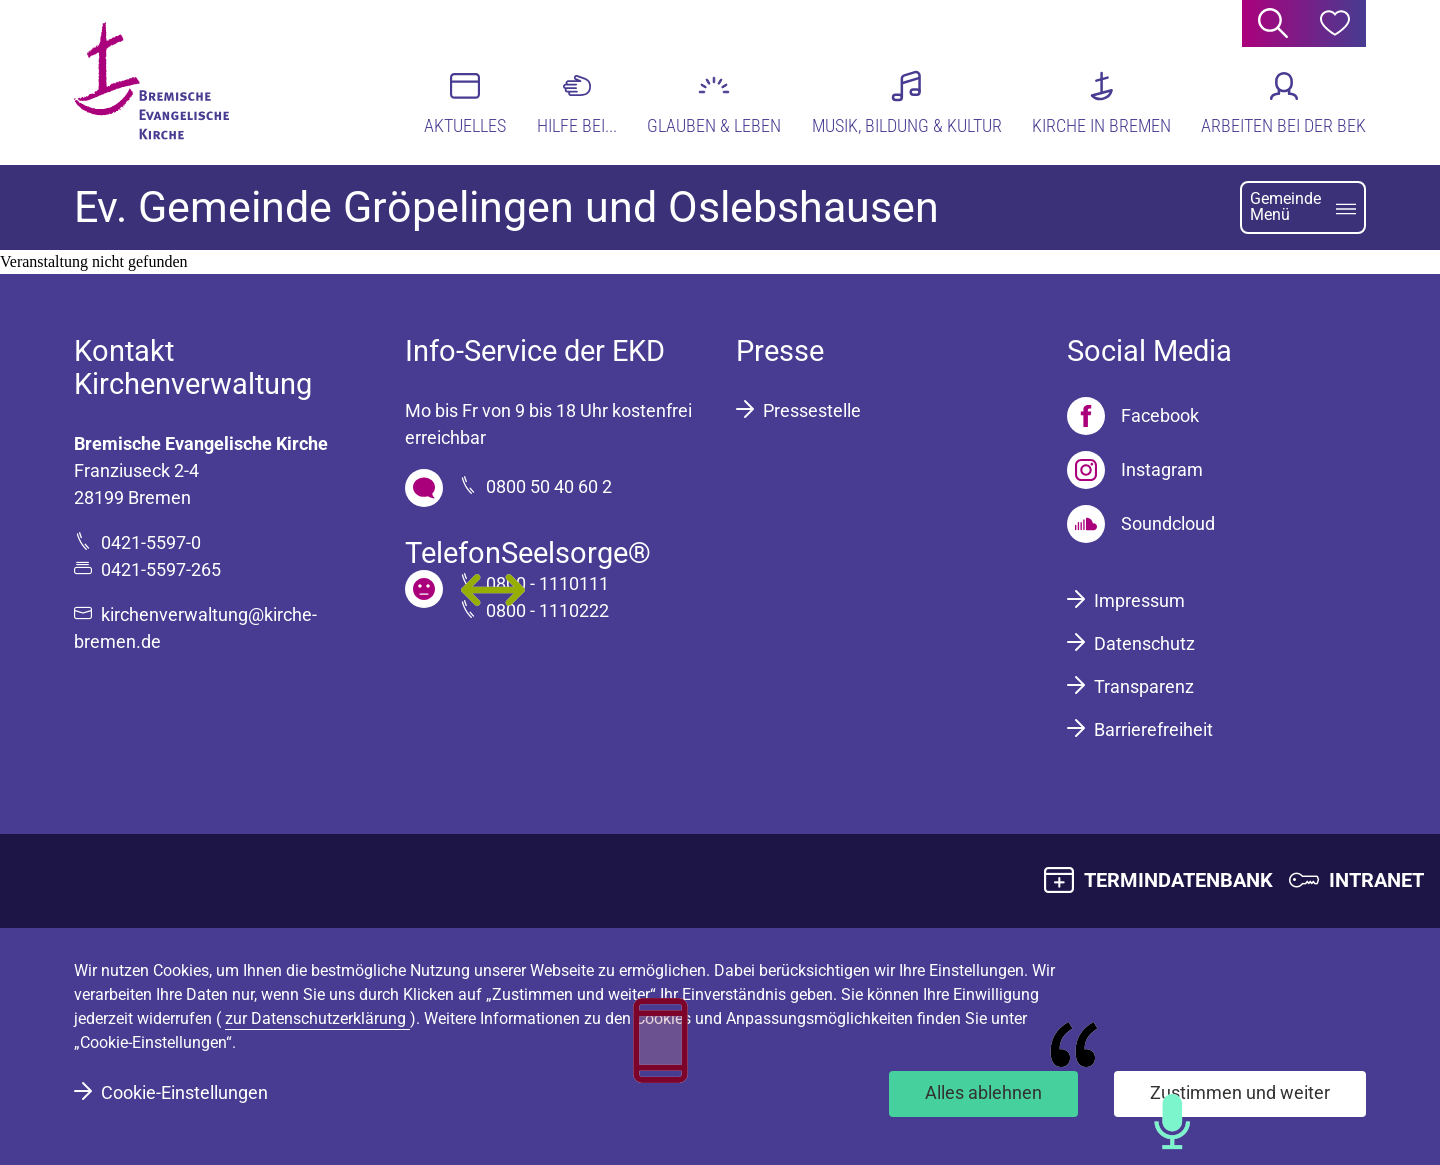 This screenshot has height=1165, width=1440. I want to click on resize element horizontally, so click(493, 590).